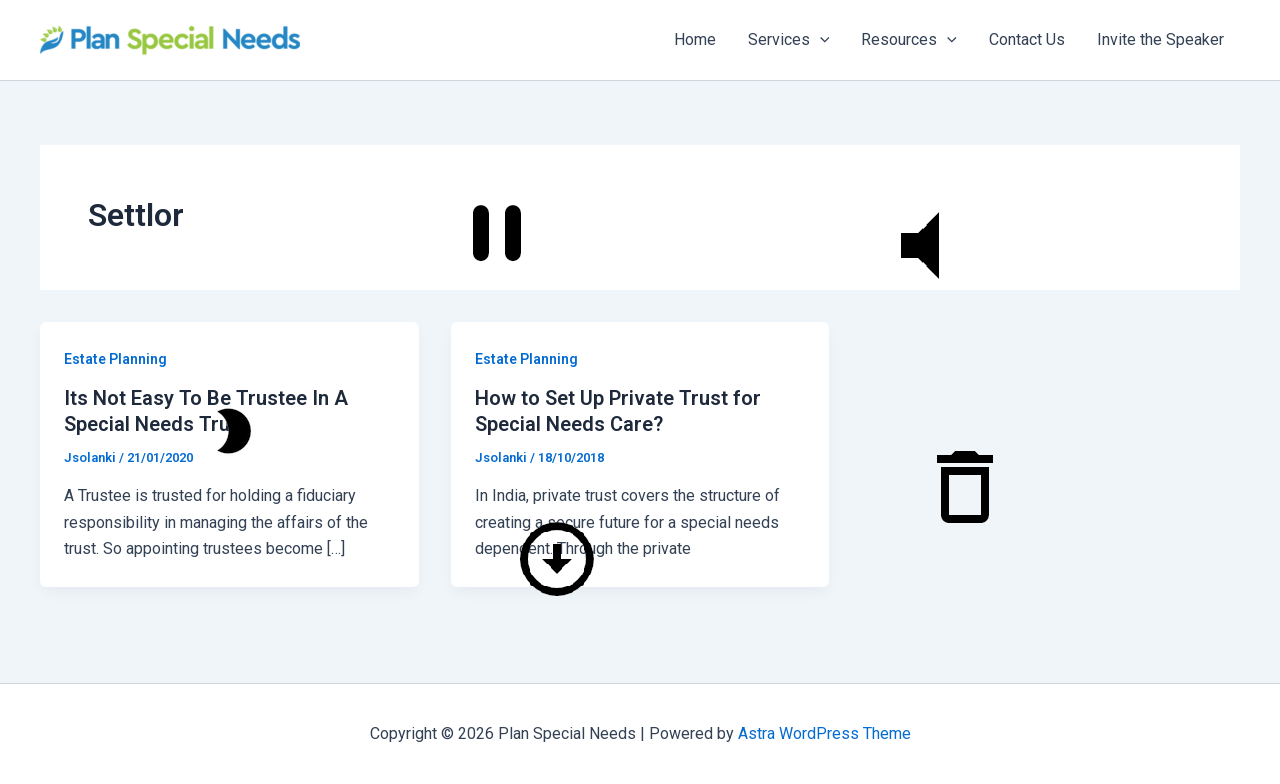 The width and height of the screenshot is (1280, 784). I want to click on download file or content, so click(557, 559).